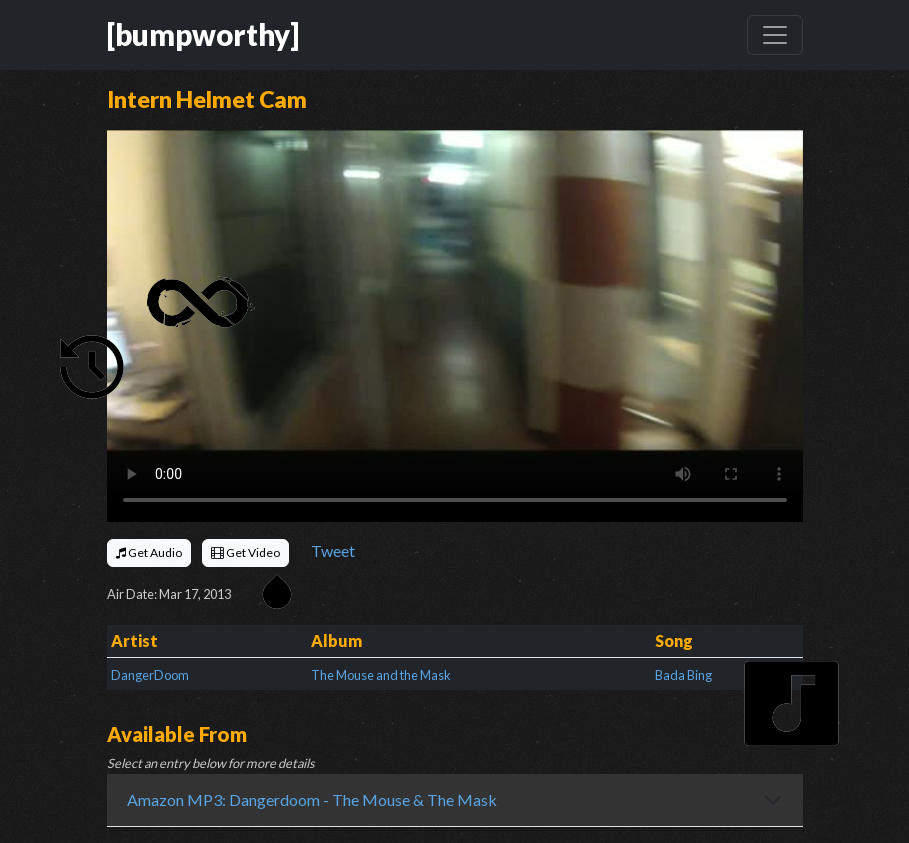 The image size is (909, 843). I want to click on play or access music files, so click(791, 703).